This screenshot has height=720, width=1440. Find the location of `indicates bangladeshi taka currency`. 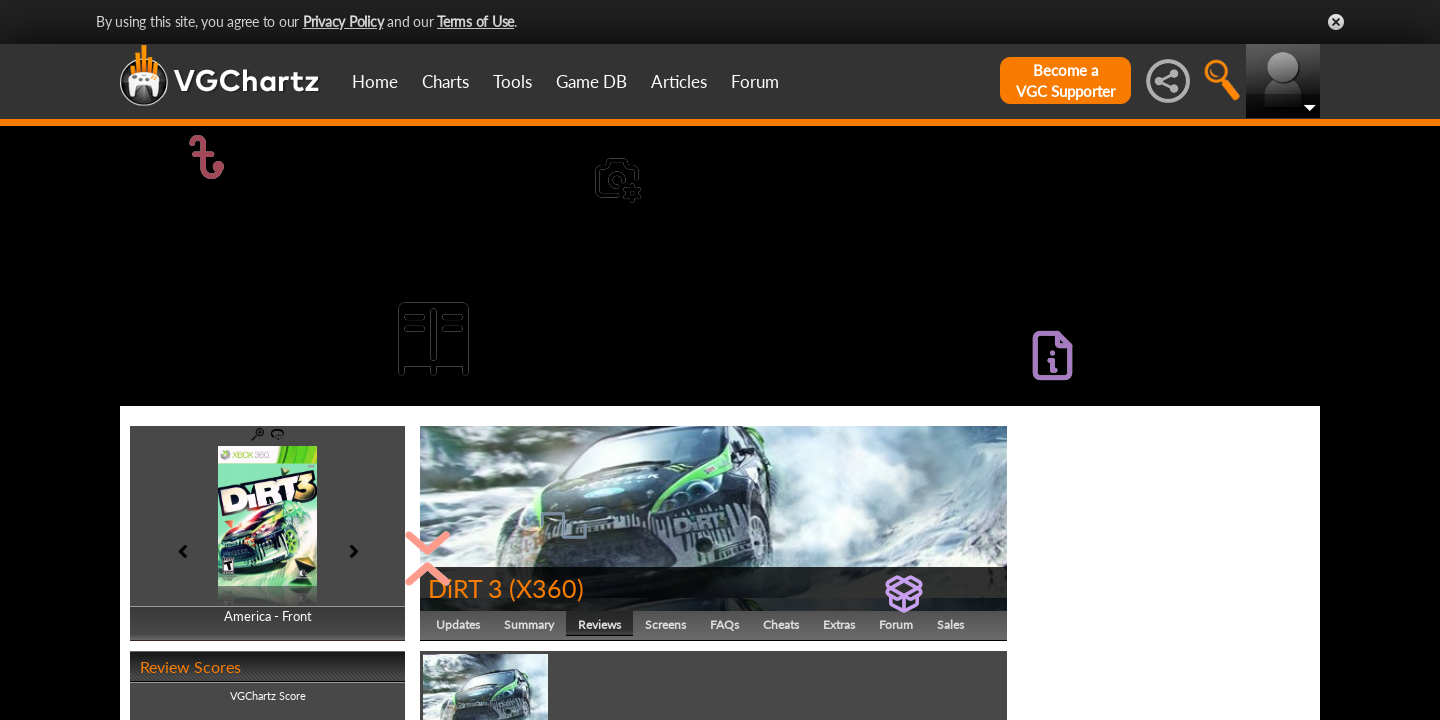

indicates bangladeshi taka currency is located at coordinates (206, 157).